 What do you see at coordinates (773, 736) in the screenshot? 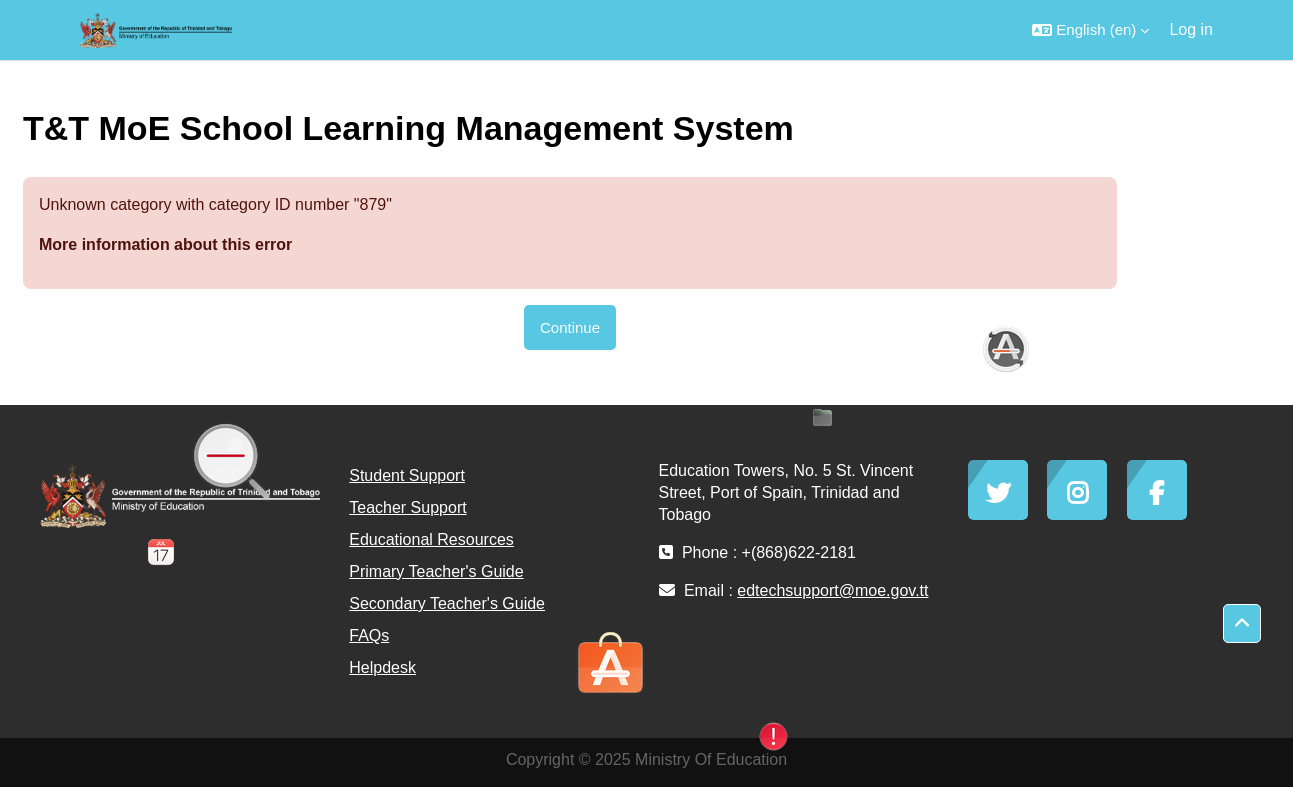
I see `indicates a warning or caution in a dialog` at bounding box center [773, 736].